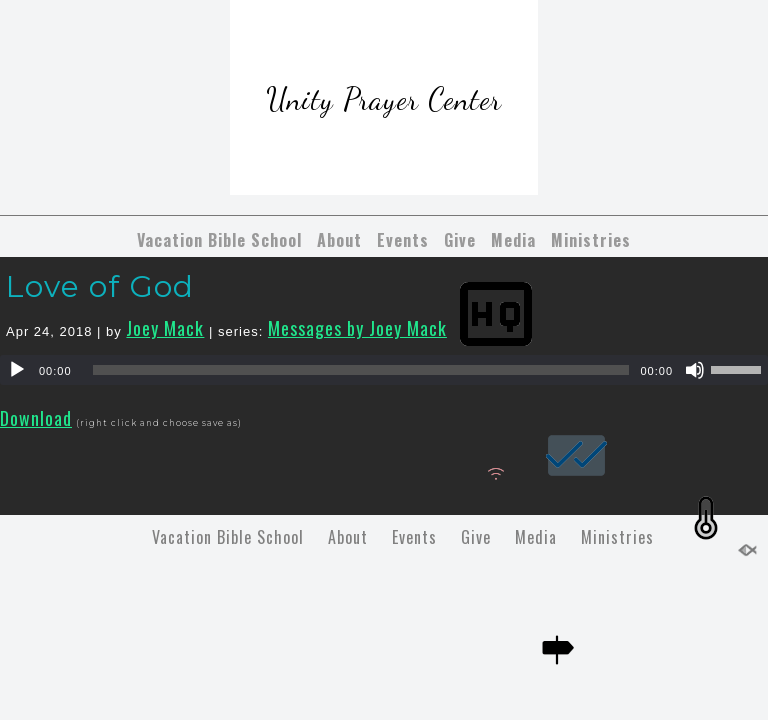 The width and height of the screenshot is (768, 720). I want to click on indicates message has been read or delivered, so click(576, 455).